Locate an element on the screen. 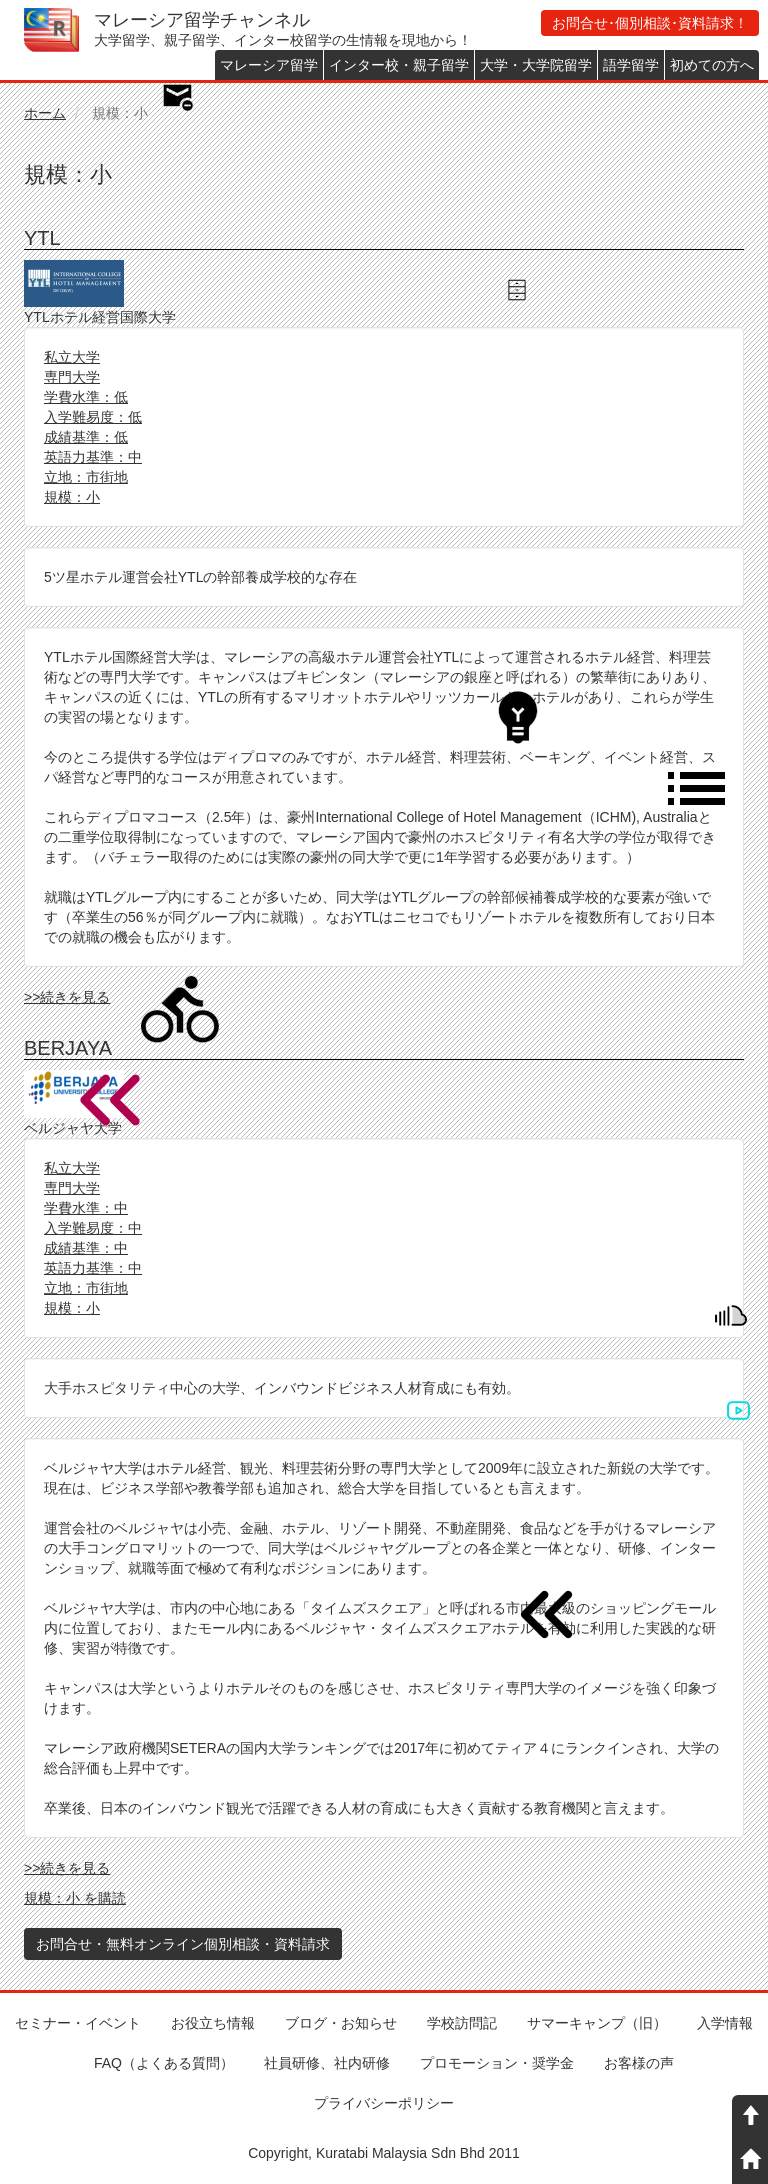 The height and width of the screenshot is (2184, 768). unsubscribe from a mailing list is located at coordinates (177, 98).